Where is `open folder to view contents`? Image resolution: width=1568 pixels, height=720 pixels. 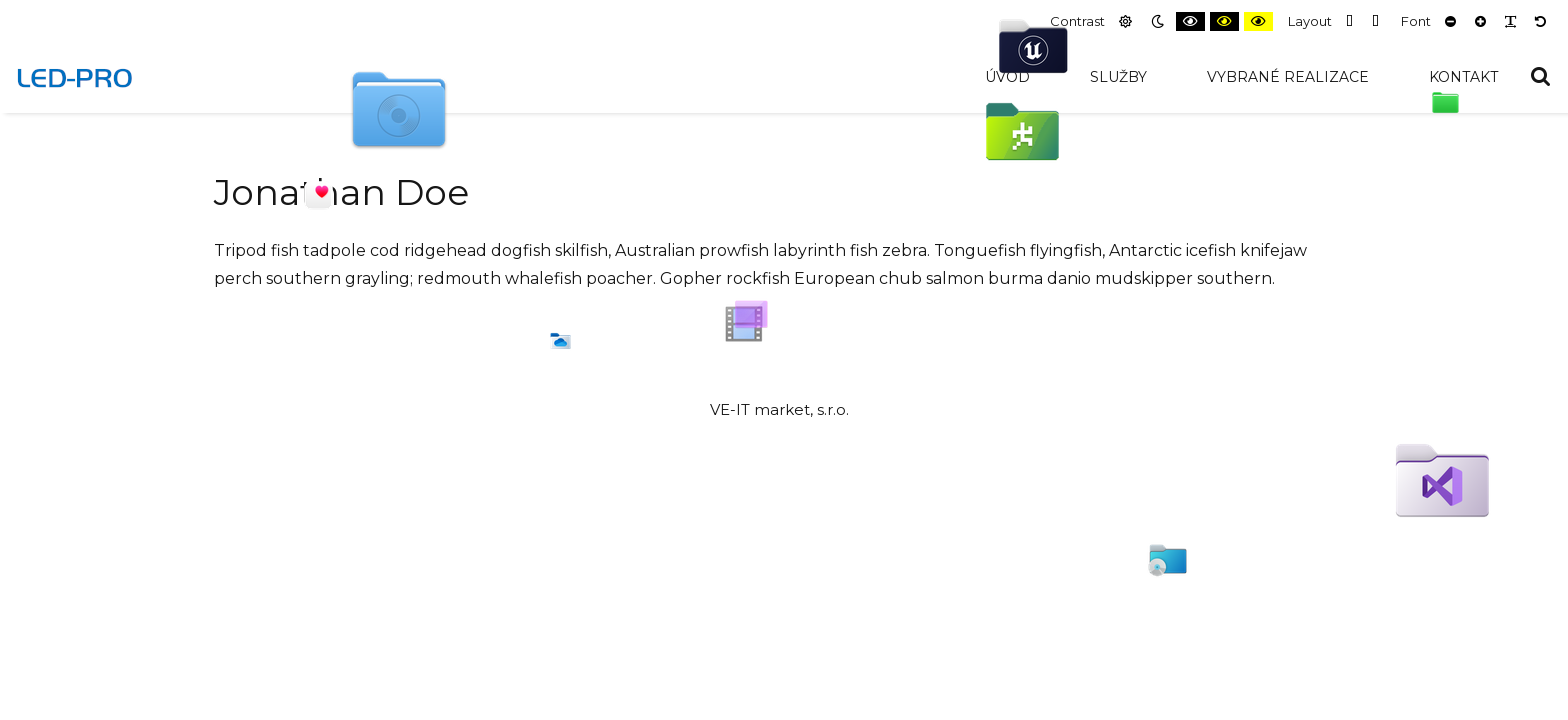
open folder to view contents is located at coordinates (1445, 102).